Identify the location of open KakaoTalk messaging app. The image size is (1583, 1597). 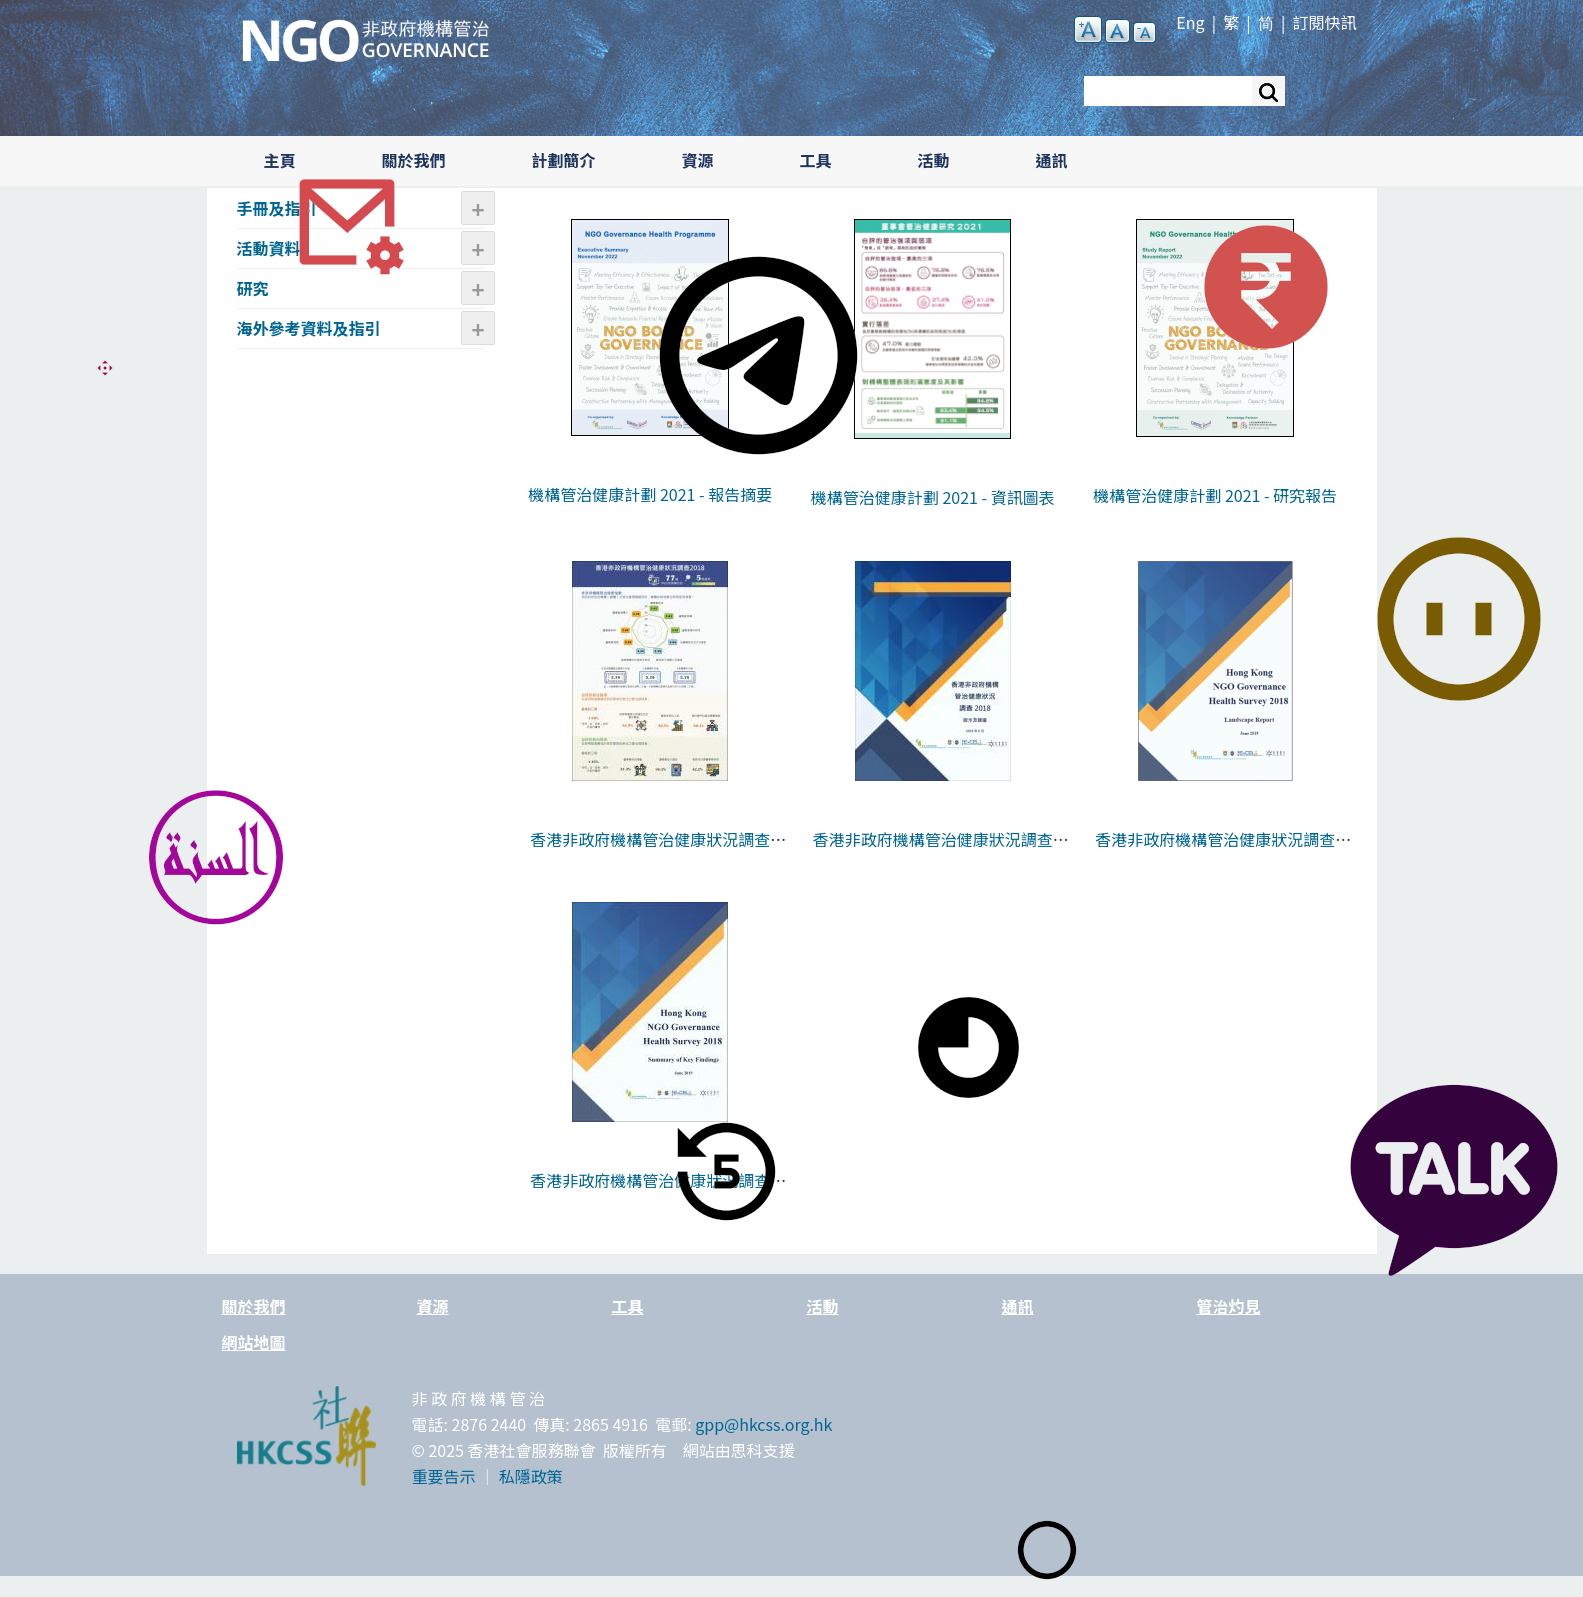
(1454, 1176).